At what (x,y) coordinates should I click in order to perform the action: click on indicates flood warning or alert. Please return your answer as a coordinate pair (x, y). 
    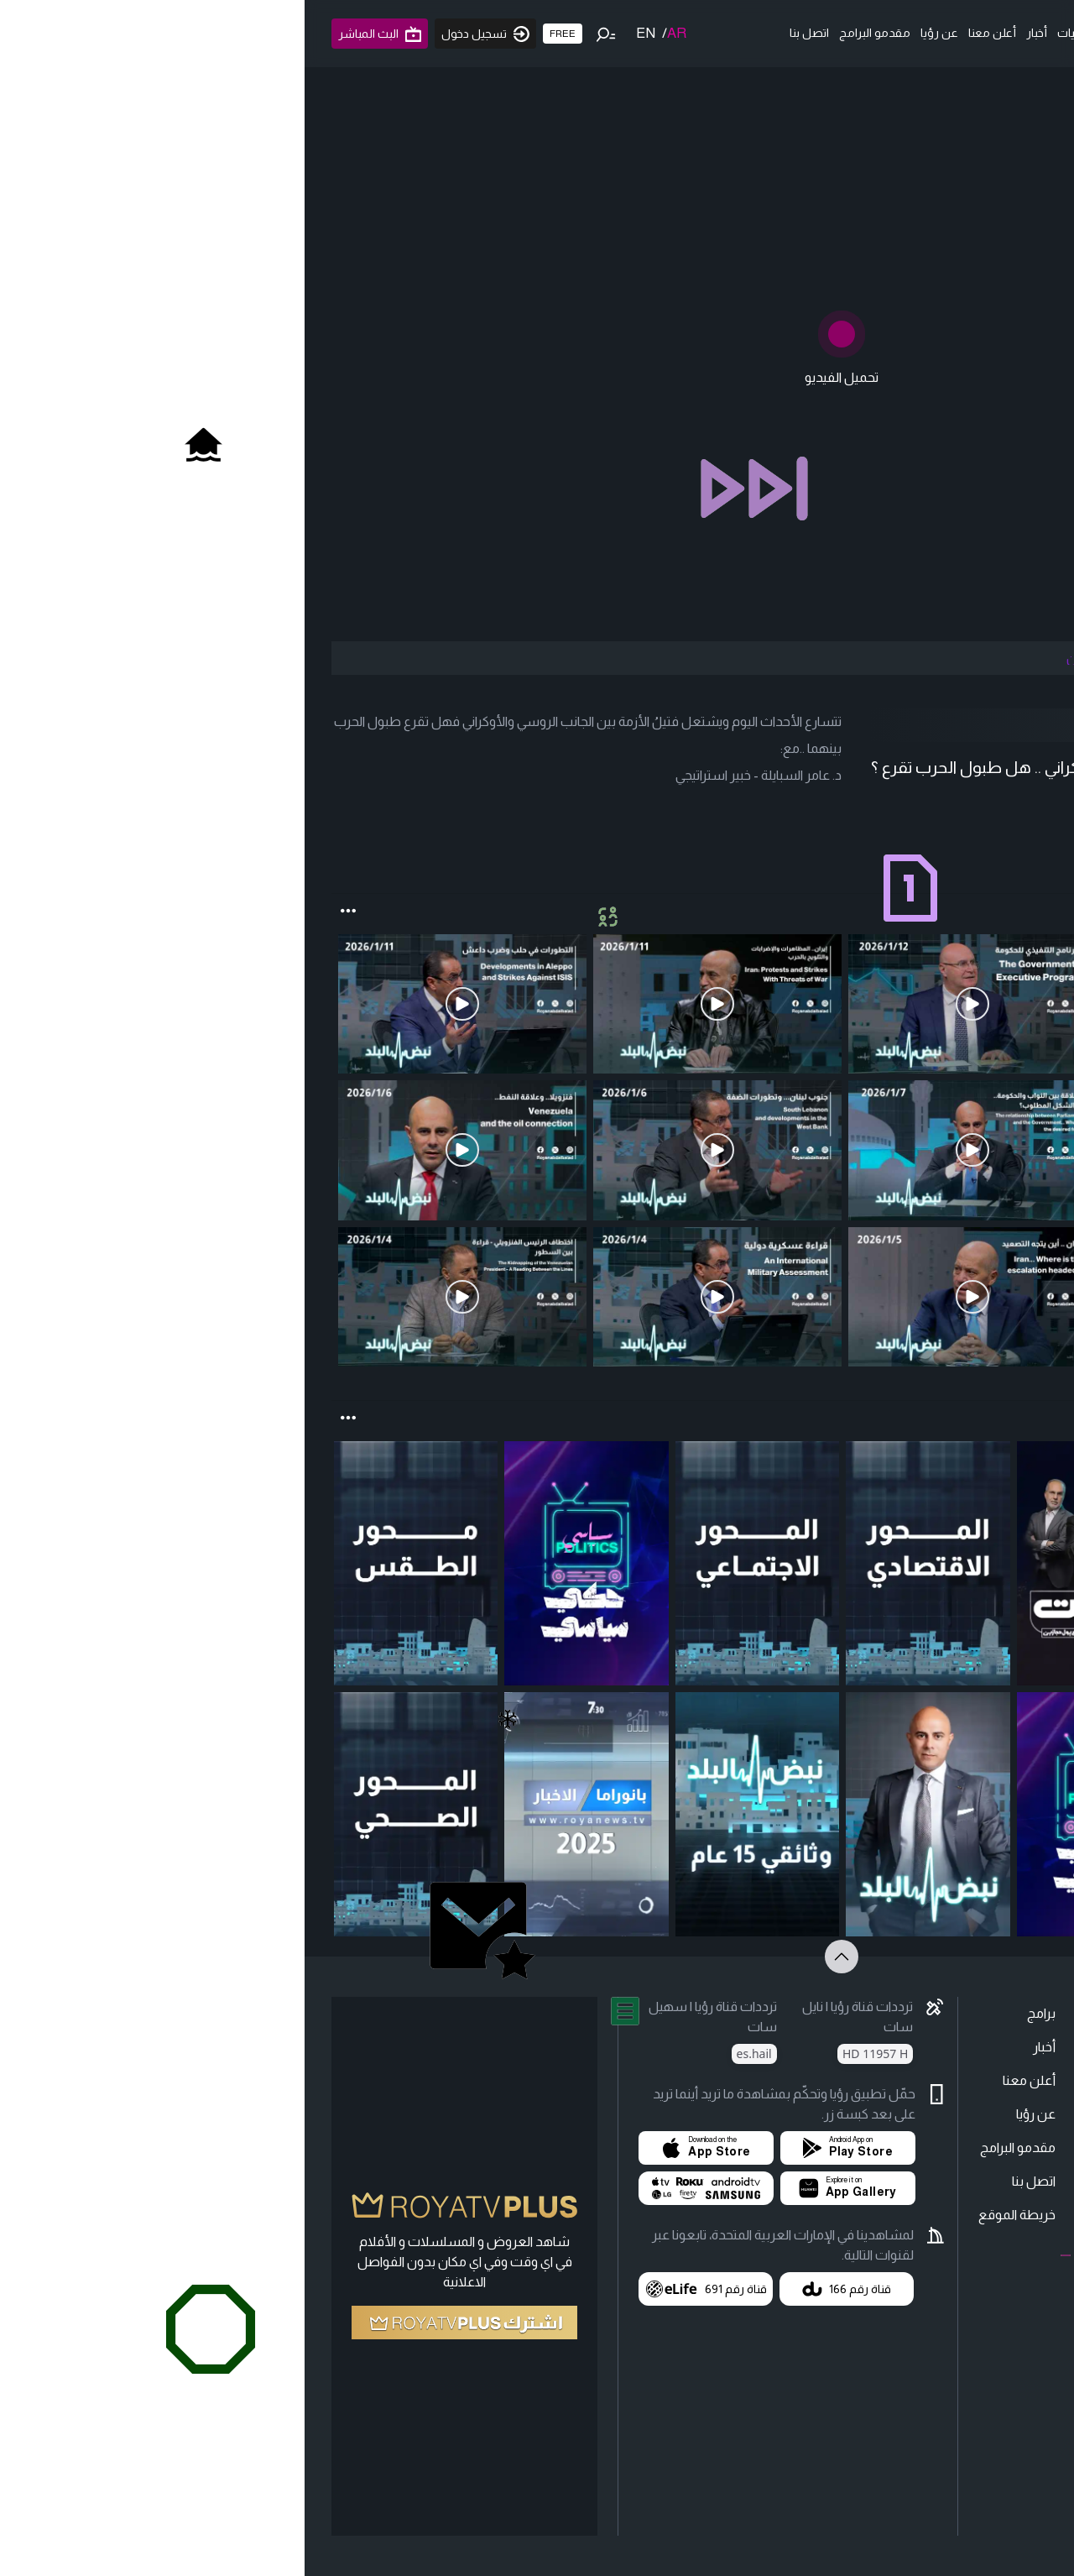
    Looking at the image, I should click on (203, 446).